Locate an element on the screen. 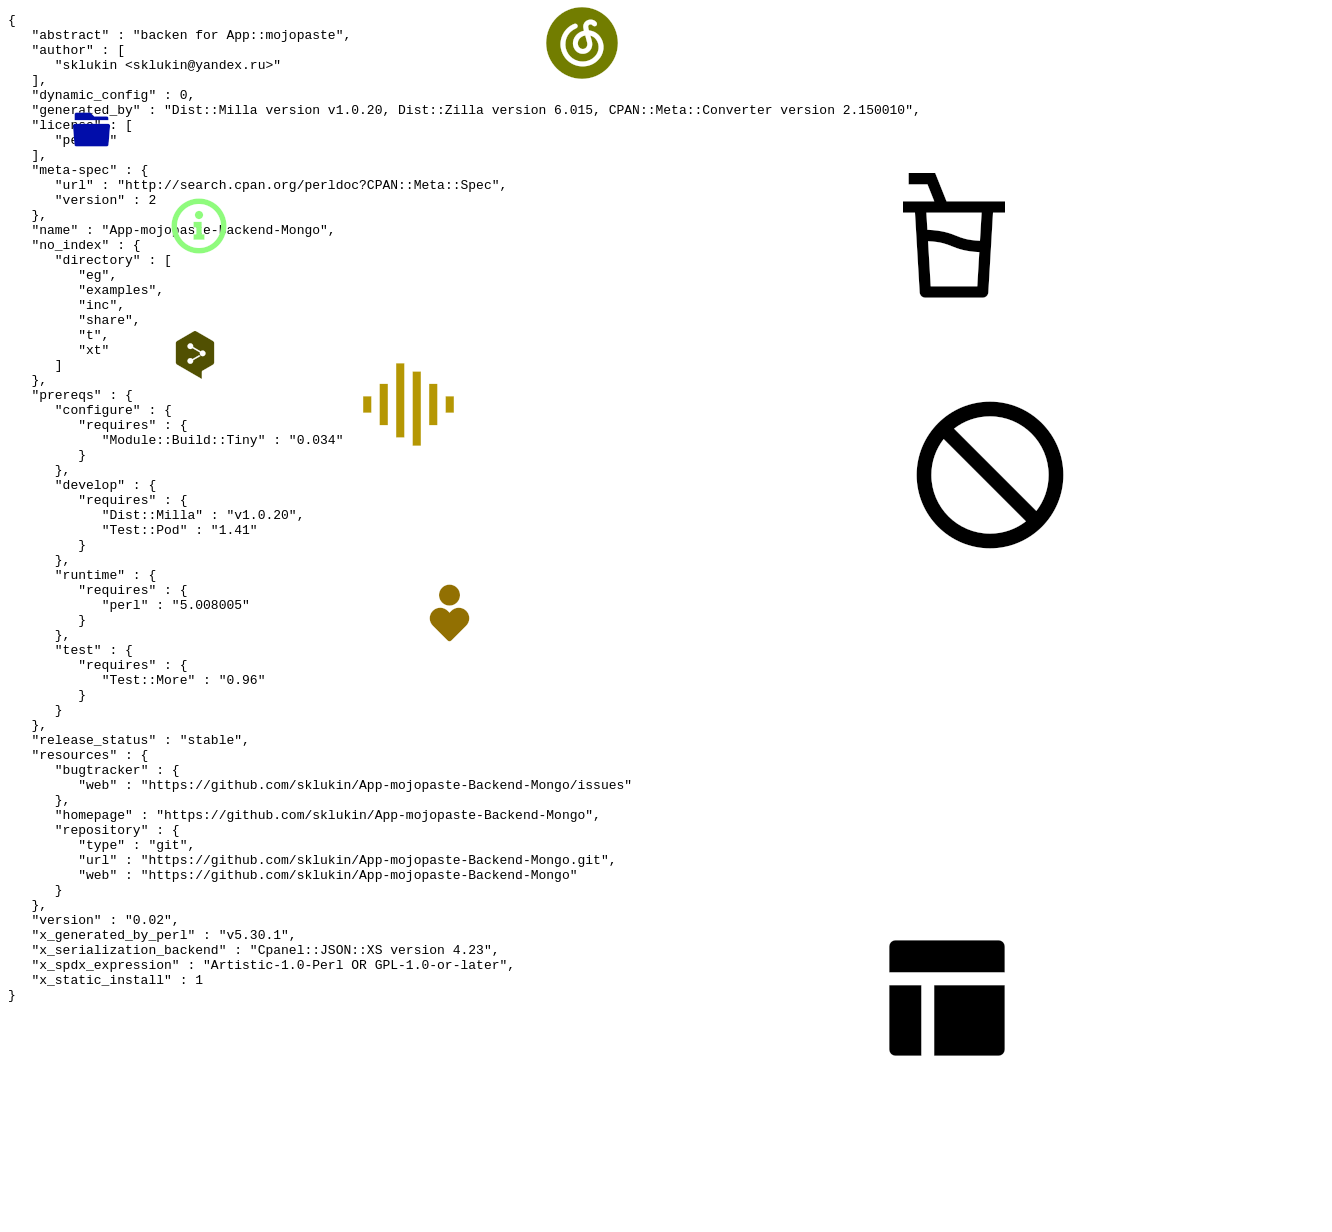 Image resolution: width=1332 pixels, height=1232 pixels. open netease cloud music app is located at coordinates (582, 43).